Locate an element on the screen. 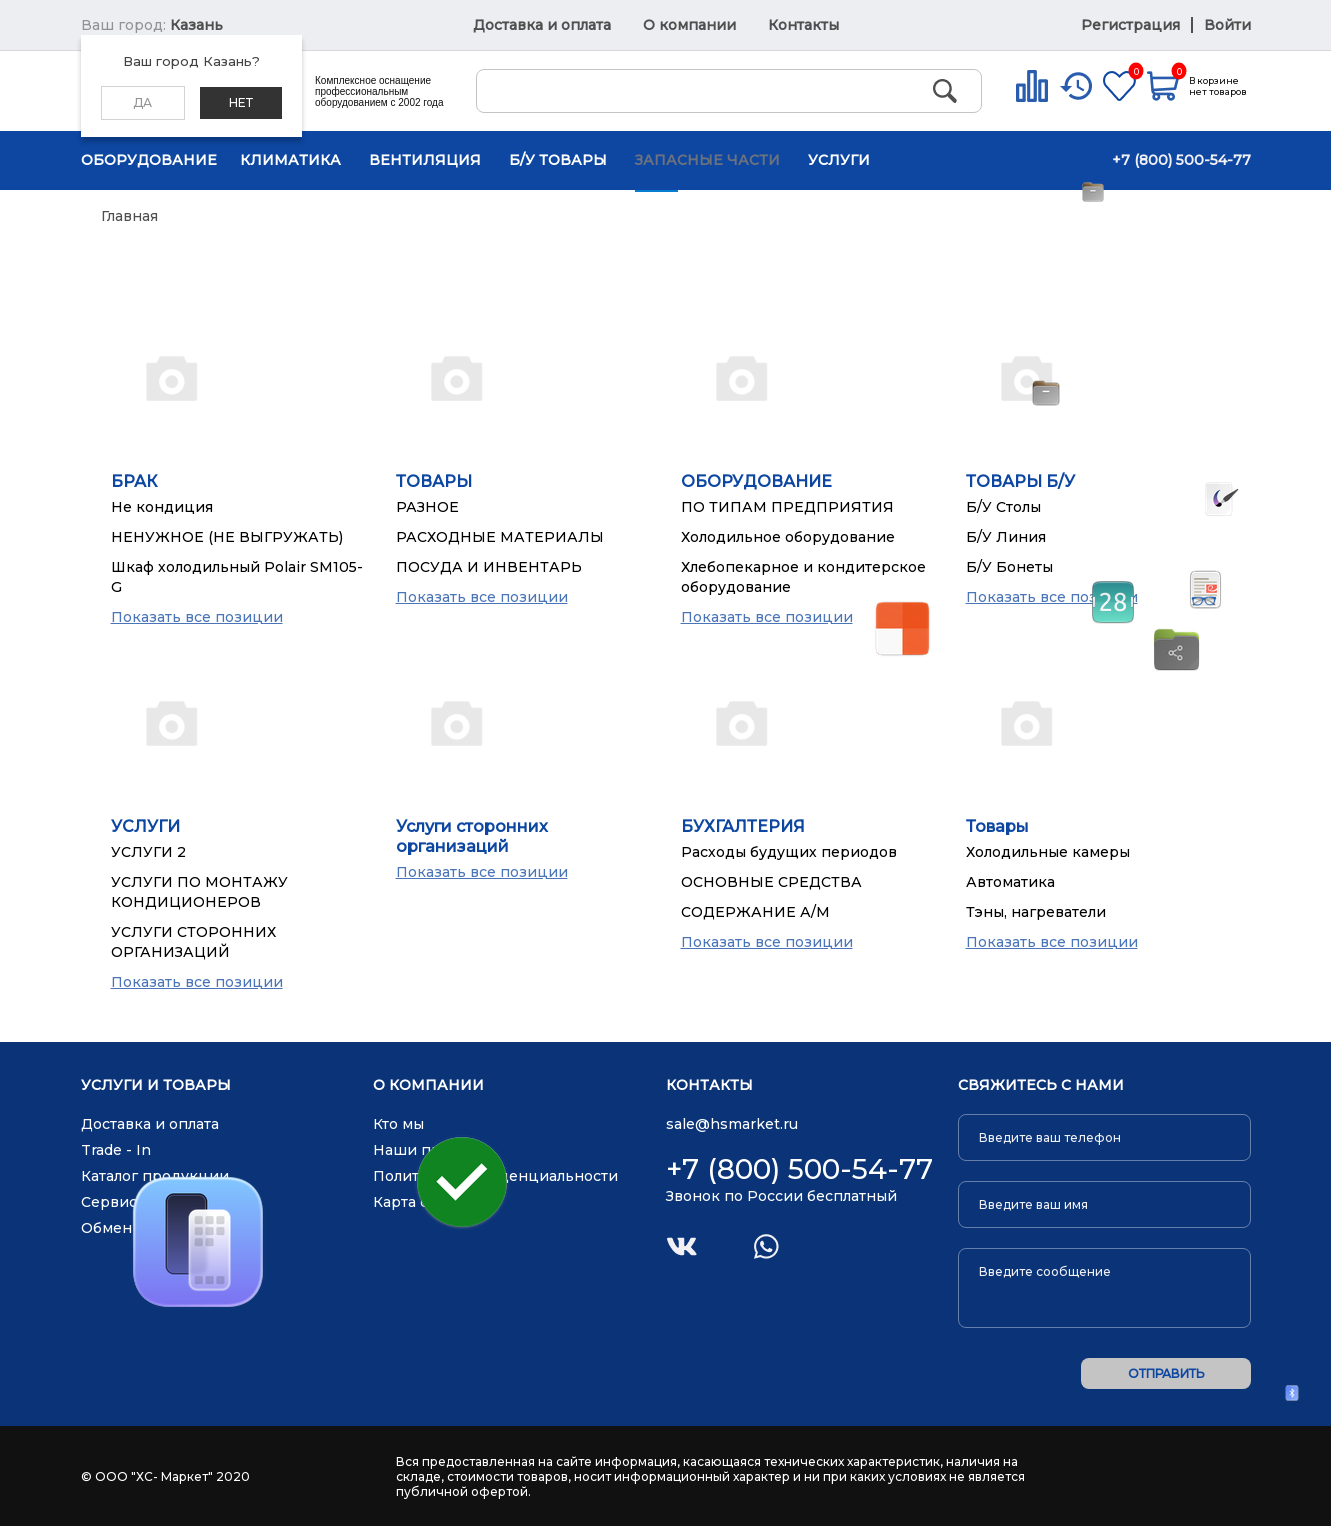  switch to the bottom-left workspace is located at coordinates (902, 628).